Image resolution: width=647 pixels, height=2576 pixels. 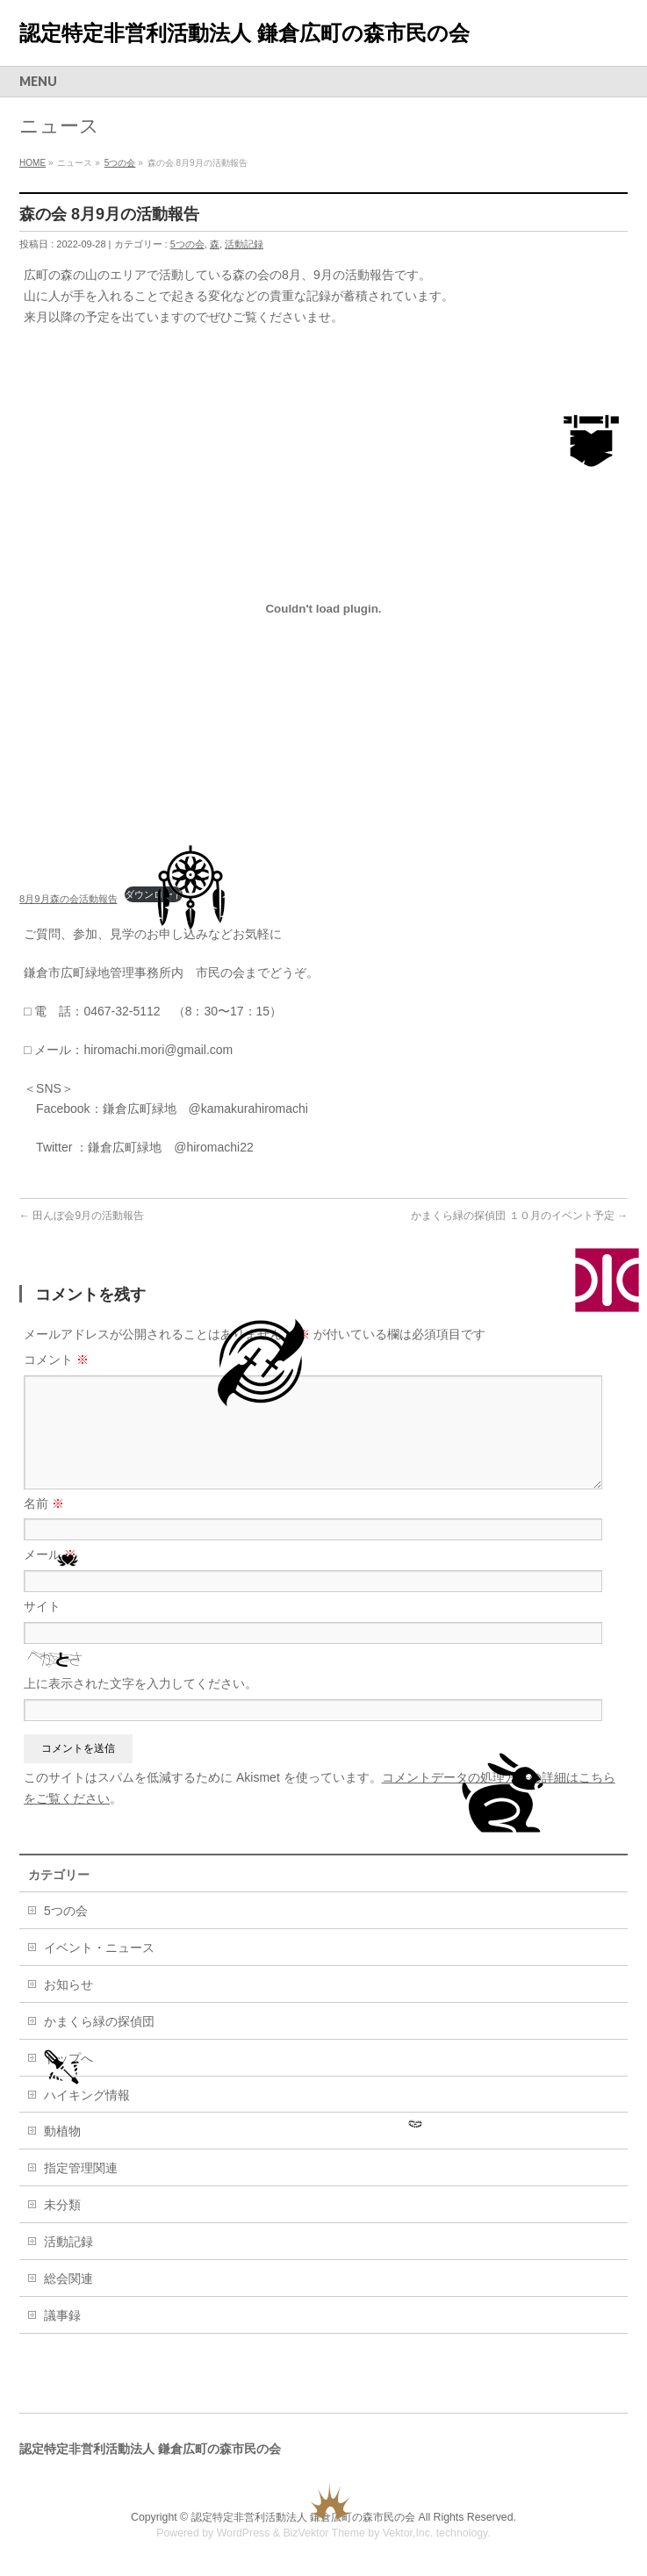 What do you see at coordinates (503, 1794) in the screenshot?
I see `indicates rabbit or bunny-related content` at bounding box center [503, 1794].